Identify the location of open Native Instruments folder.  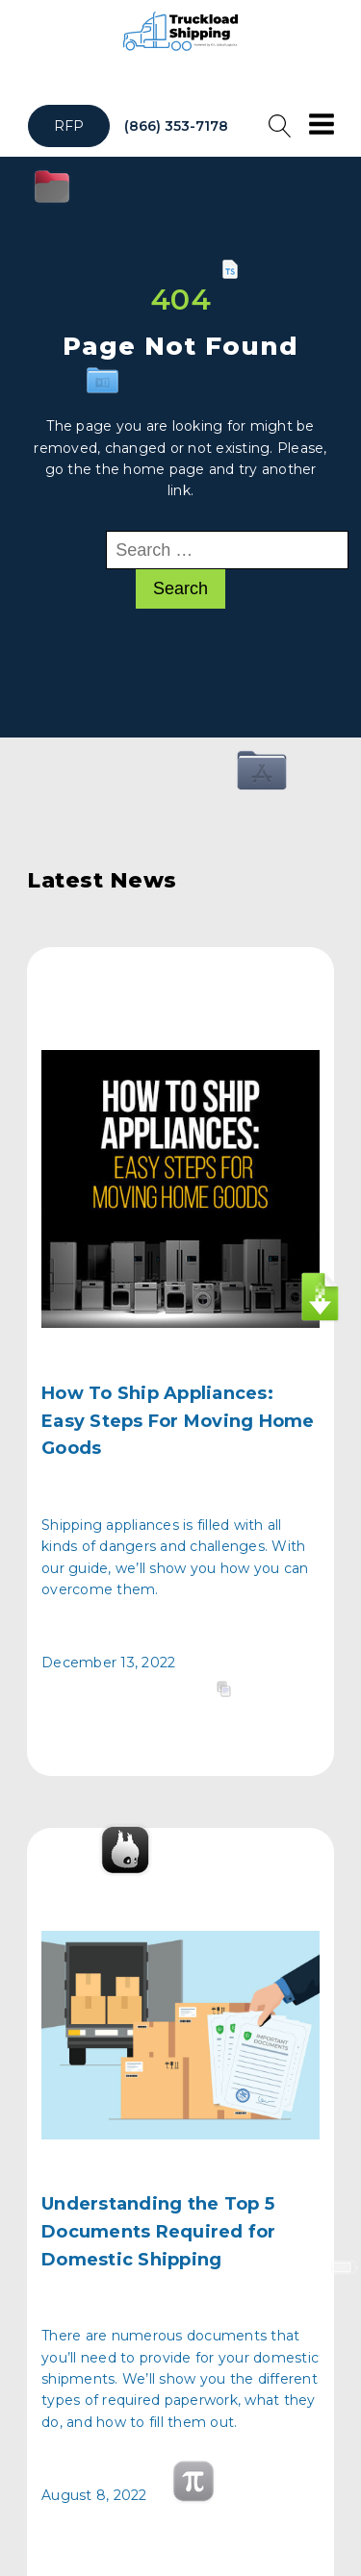
(102, 380).